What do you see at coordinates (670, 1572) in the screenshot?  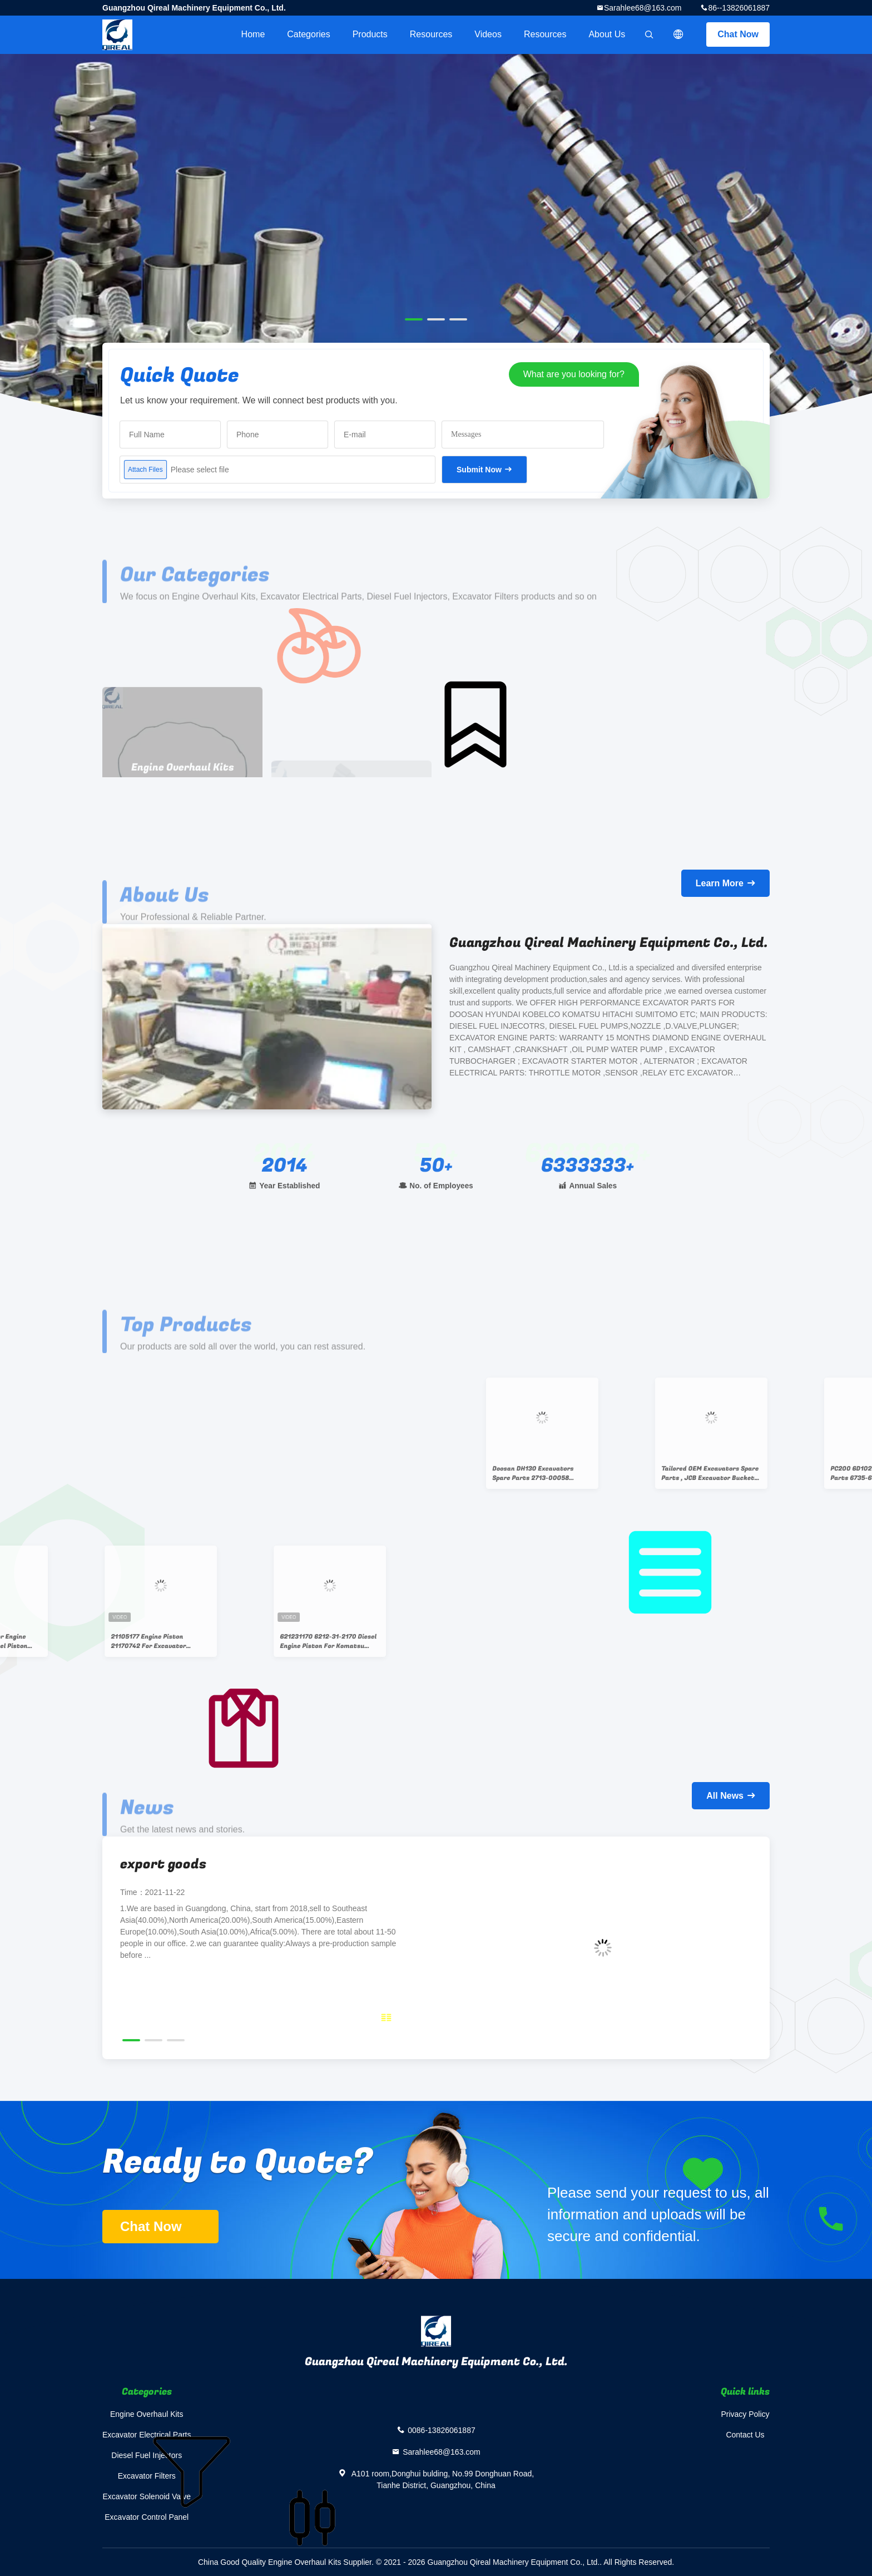 I see `view list of items` at bounding box center [670, 1572].